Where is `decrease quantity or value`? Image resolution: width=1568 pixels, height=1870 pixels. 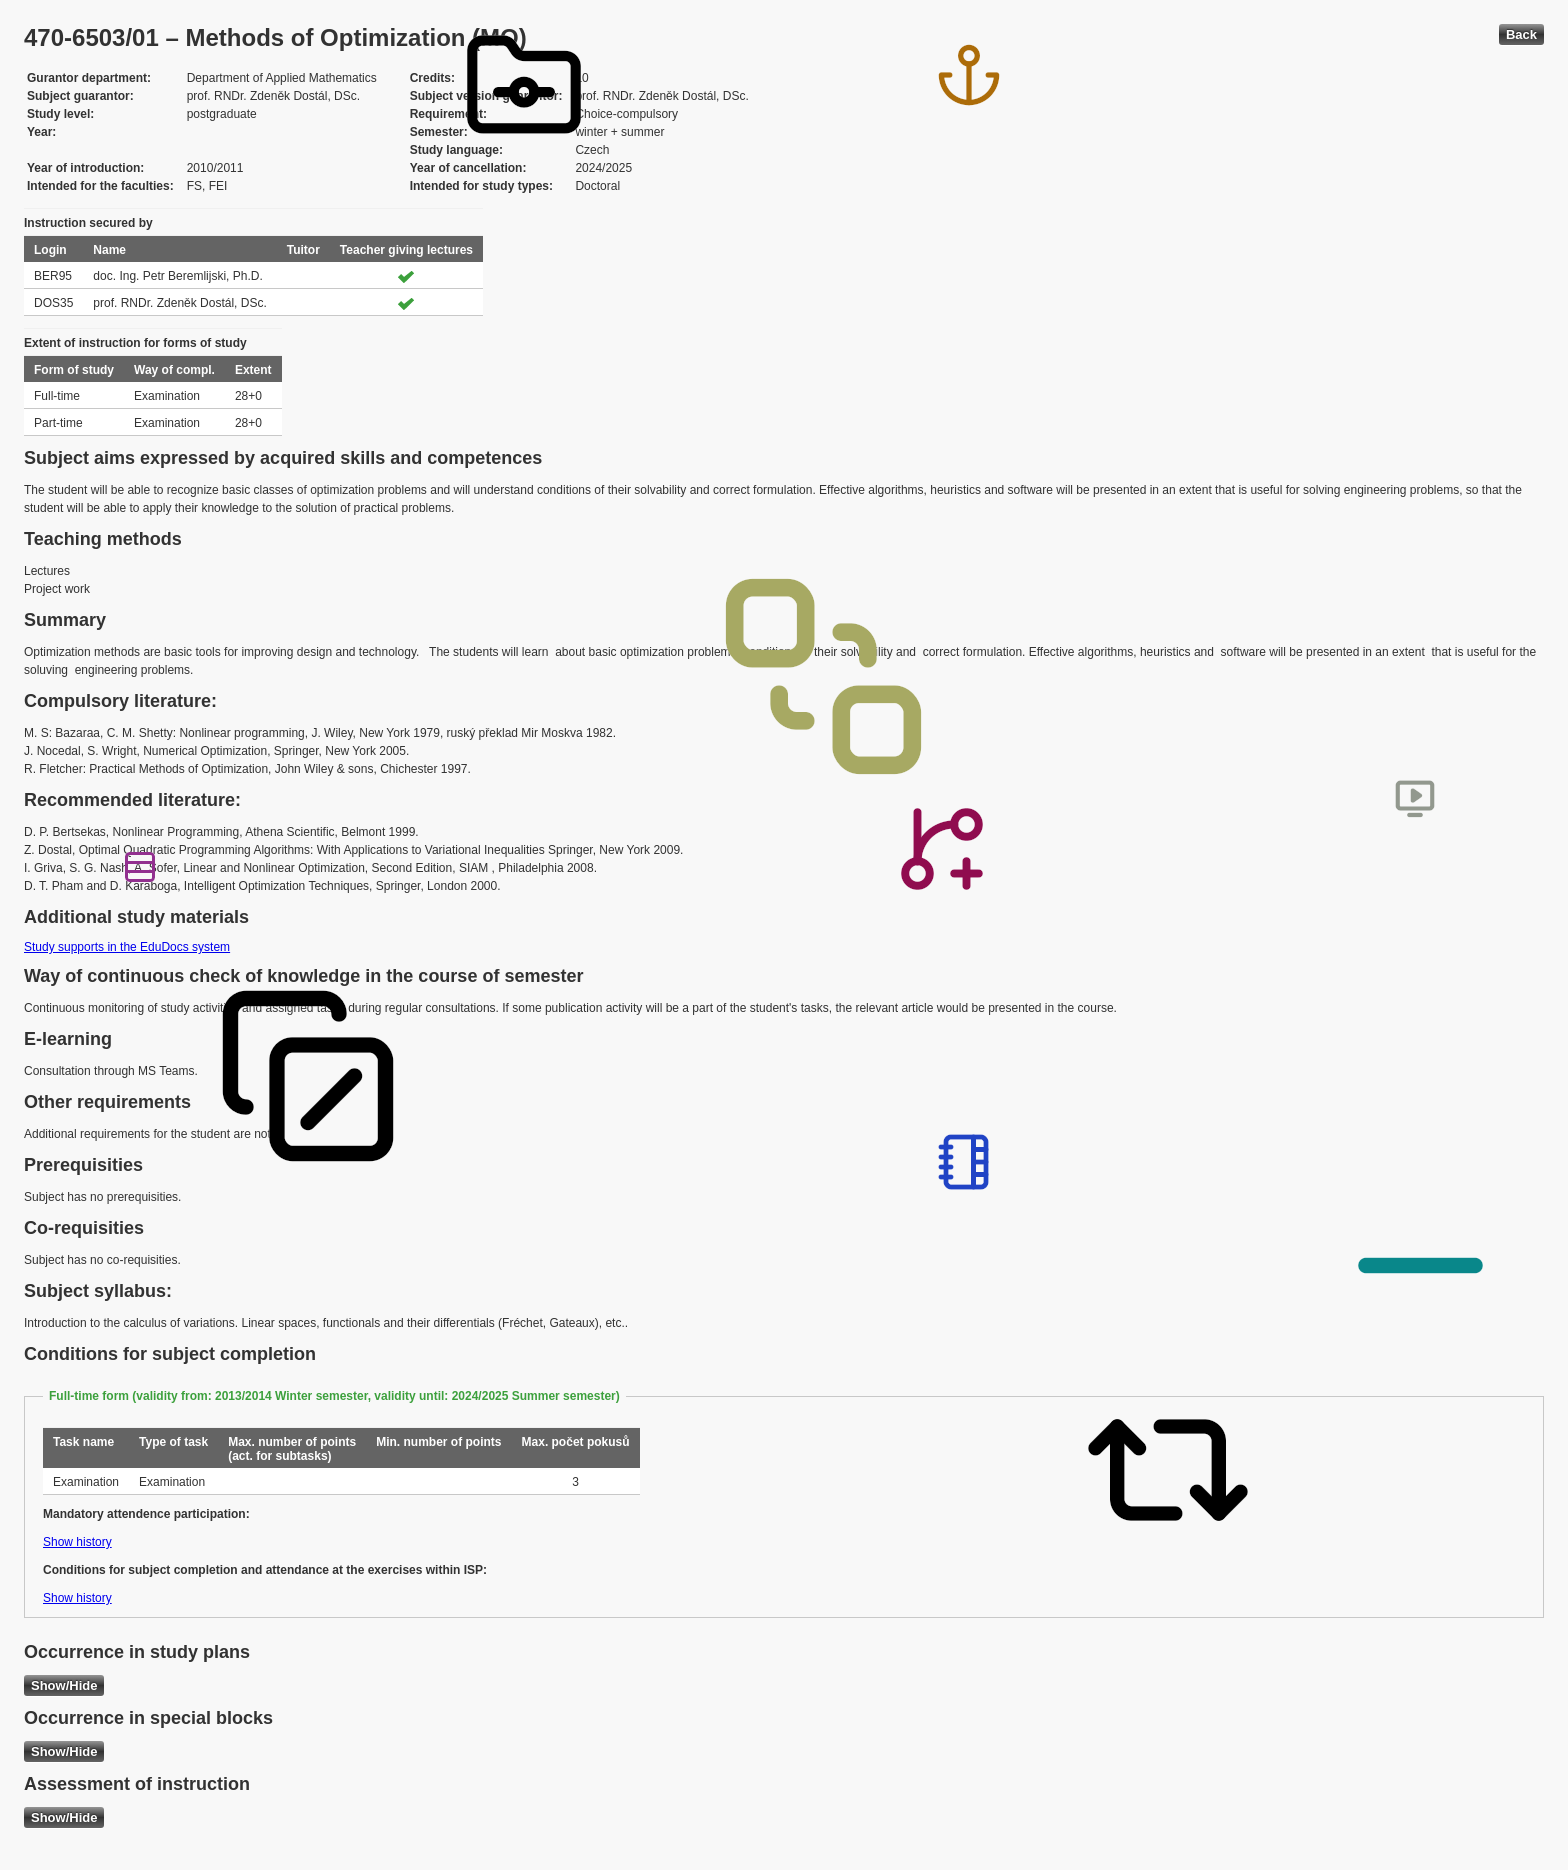
decrease quantity or value is located at coordinates (1420, 1265).